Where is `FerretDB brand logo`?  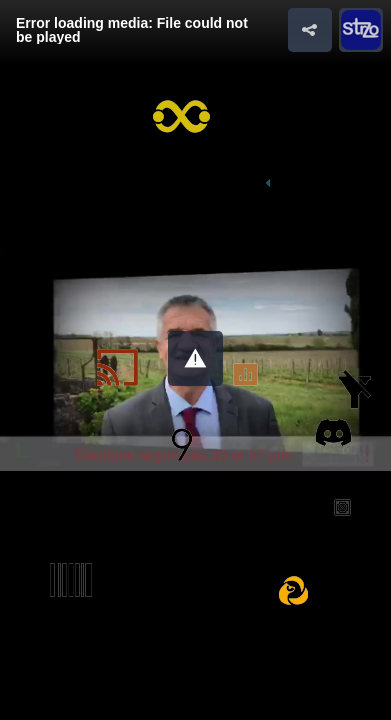
FerretDB brand logo is located at coordinates (293, 590).